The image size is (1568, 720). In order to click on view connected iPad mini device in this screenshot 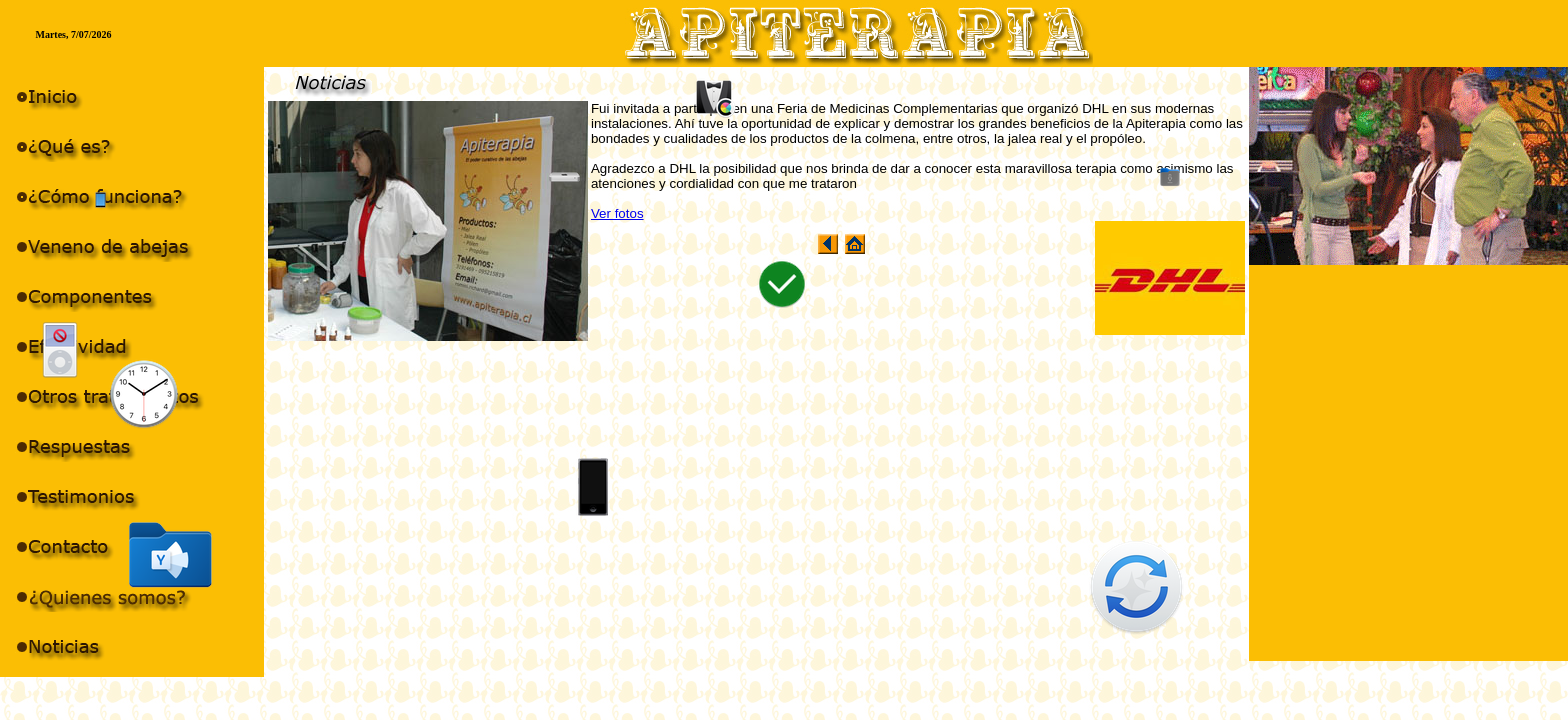, I will do `click(100, 198)`.